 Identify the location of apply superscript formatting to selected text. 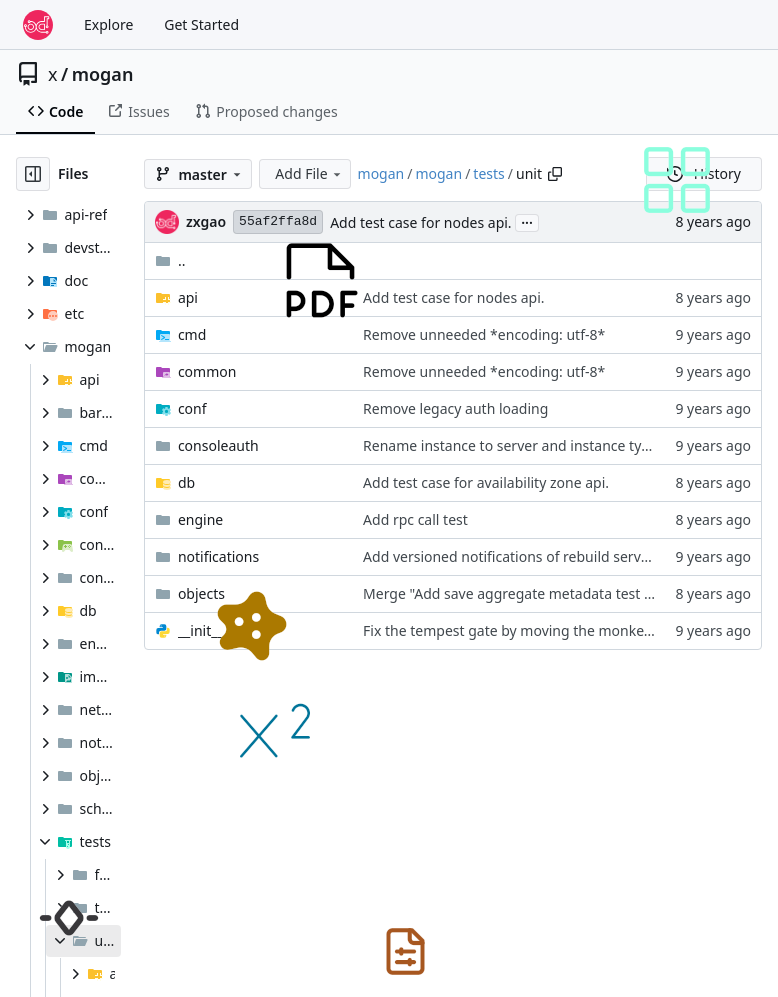
(271, 732).